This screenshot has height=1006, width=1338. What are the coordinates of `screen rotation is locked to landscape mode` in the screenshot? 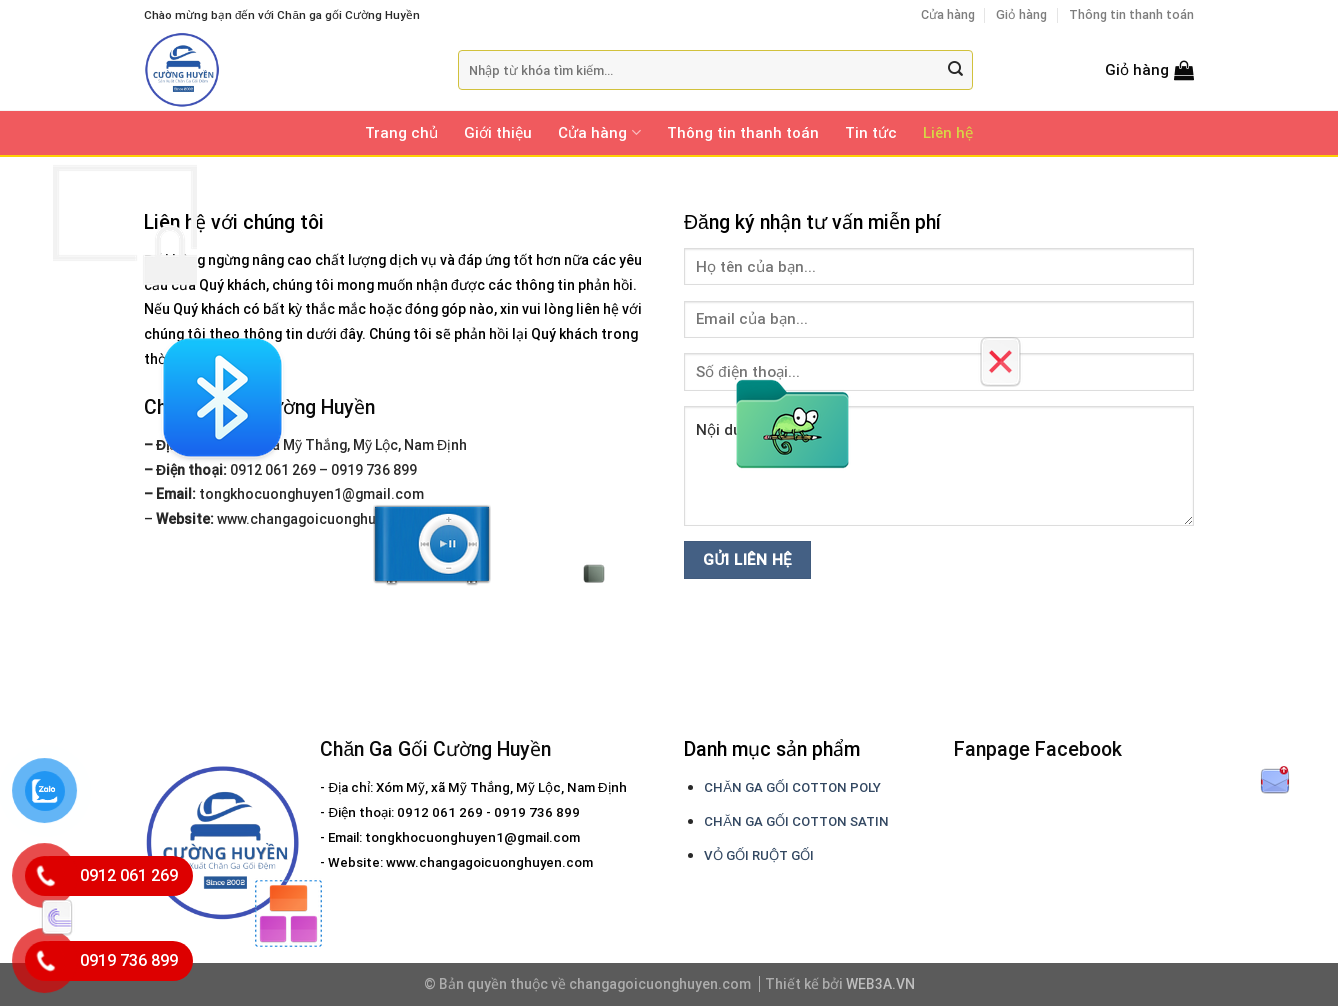 It's located at (125, 225).